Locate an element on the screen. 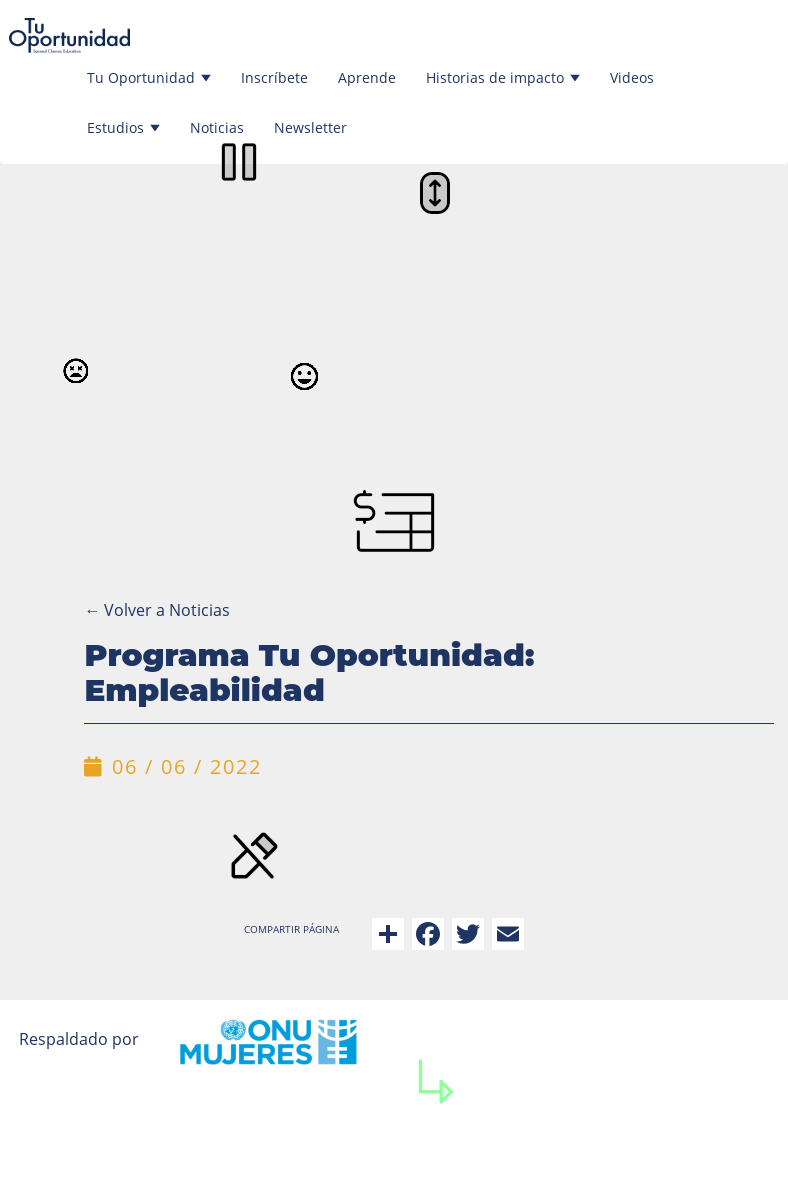 The width and height of the screenshot is (788, 1177). scroll up or down on the page is located at coordinates (435, 193).